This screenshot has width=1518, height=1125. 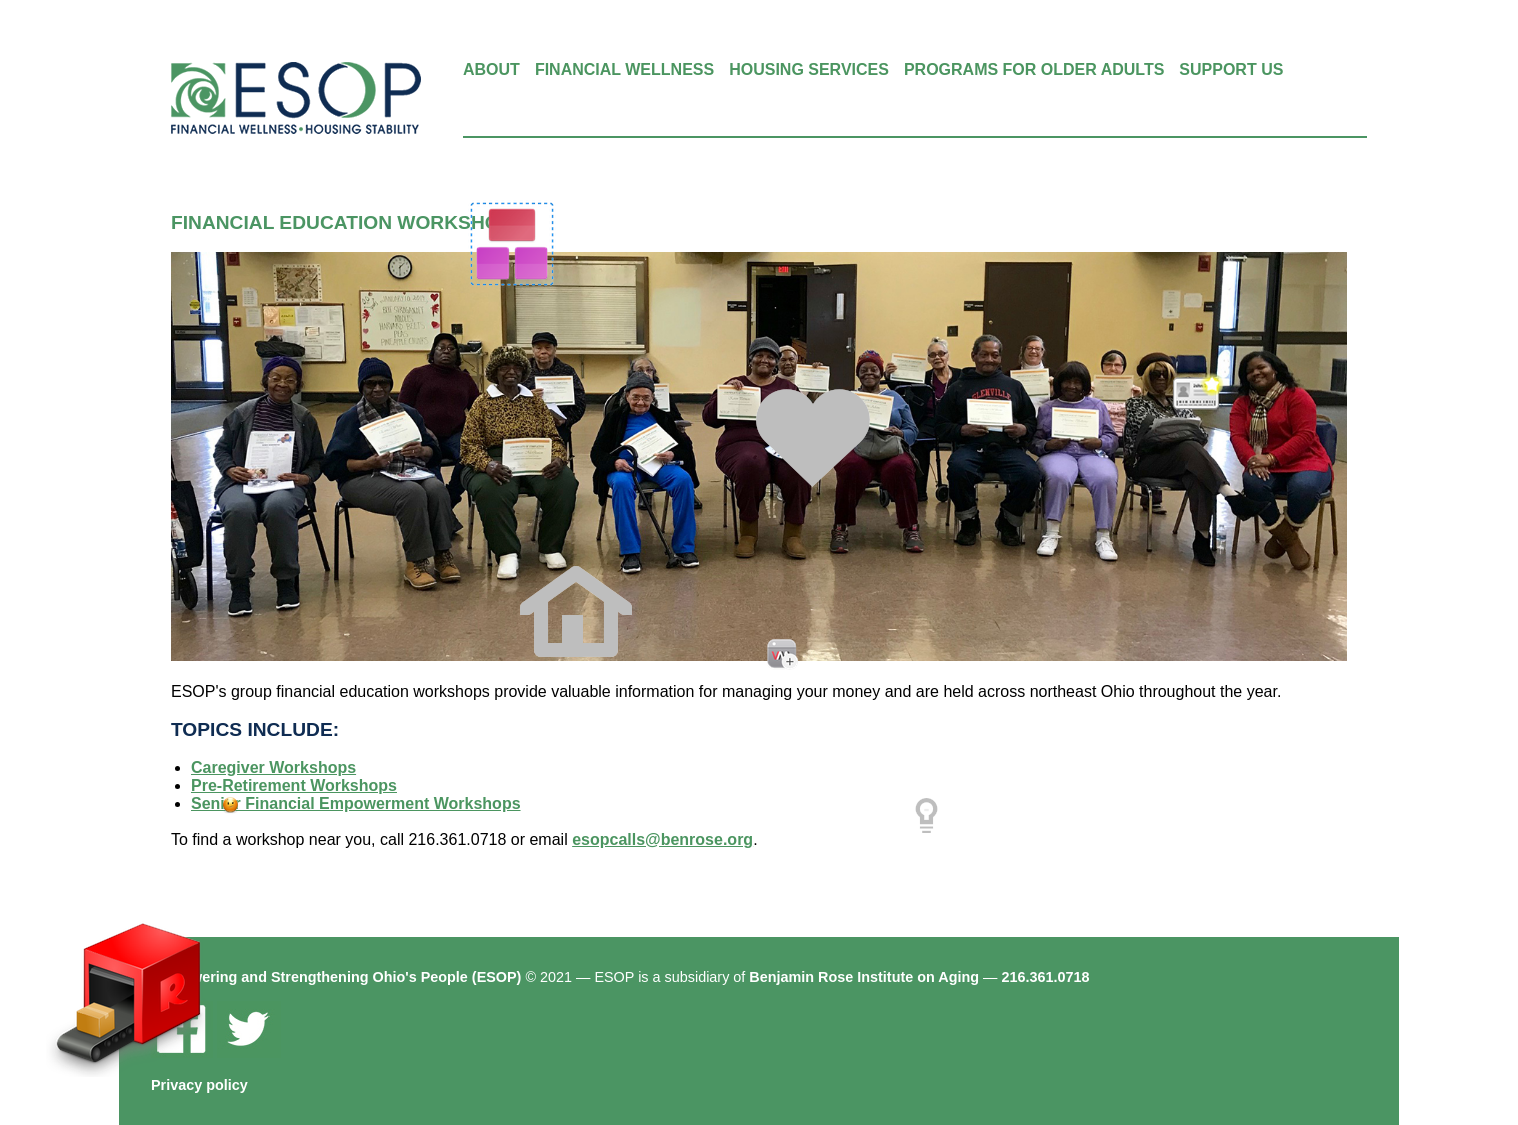 I want to click on add a new contact, so click(x=1196, y=391).